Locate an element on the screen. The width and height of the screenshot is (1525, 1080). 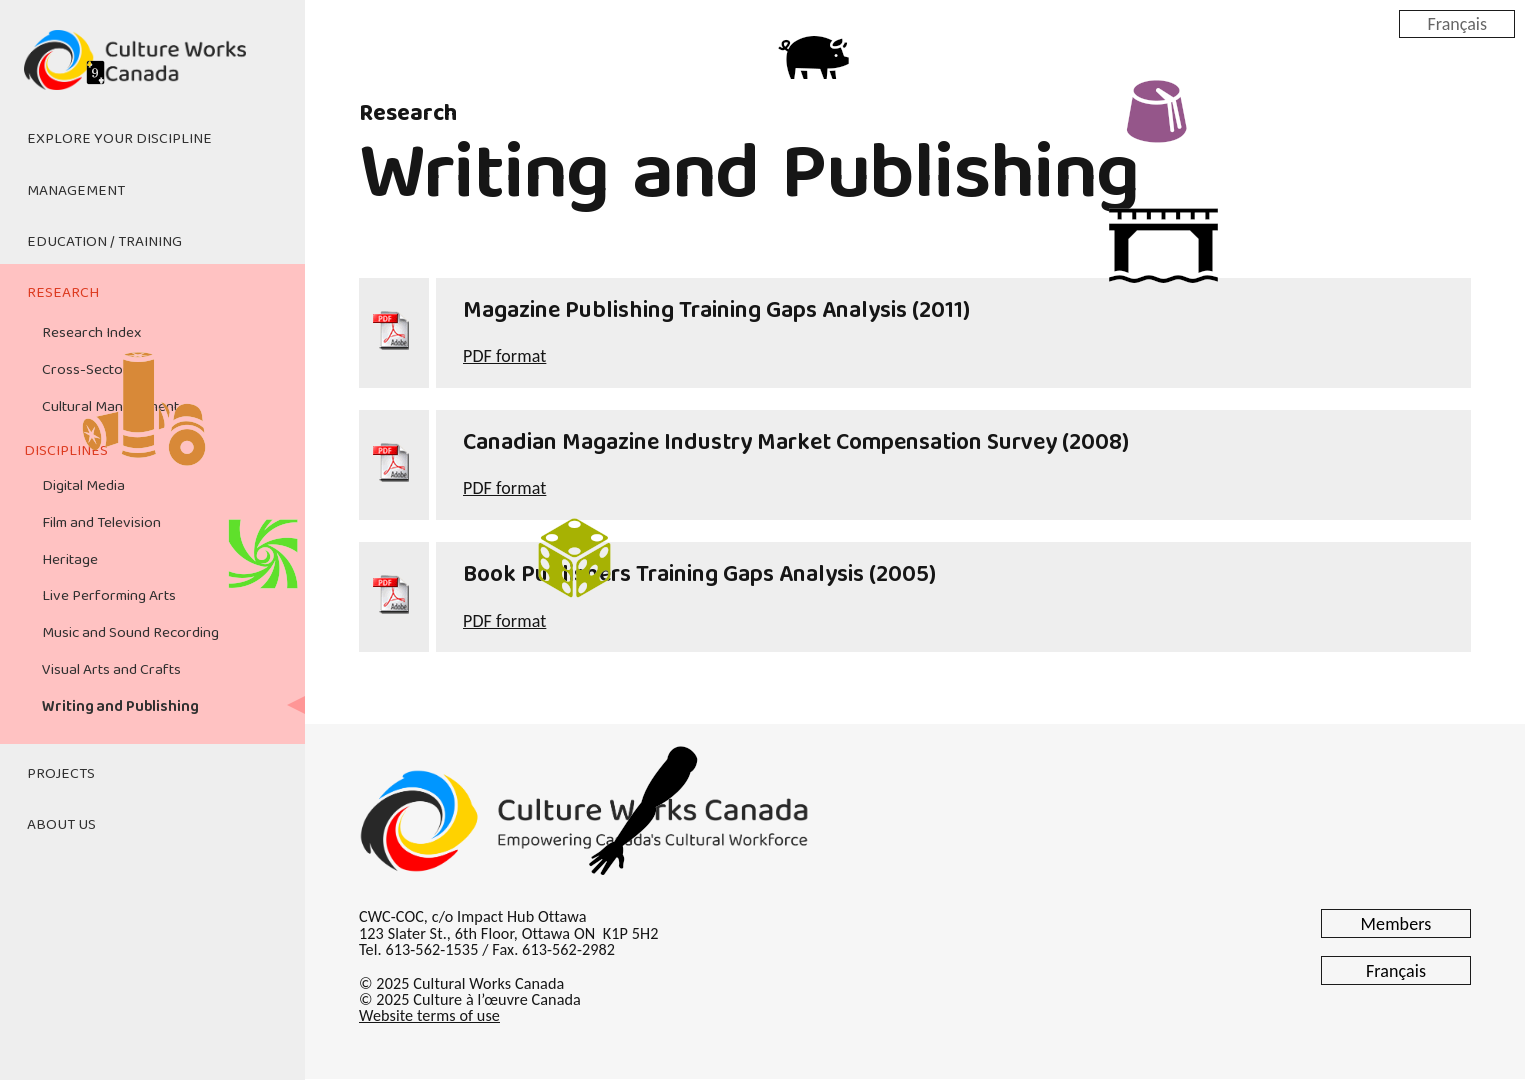
select fez hat accessory for avatar is located at coordinates (1156, 111).